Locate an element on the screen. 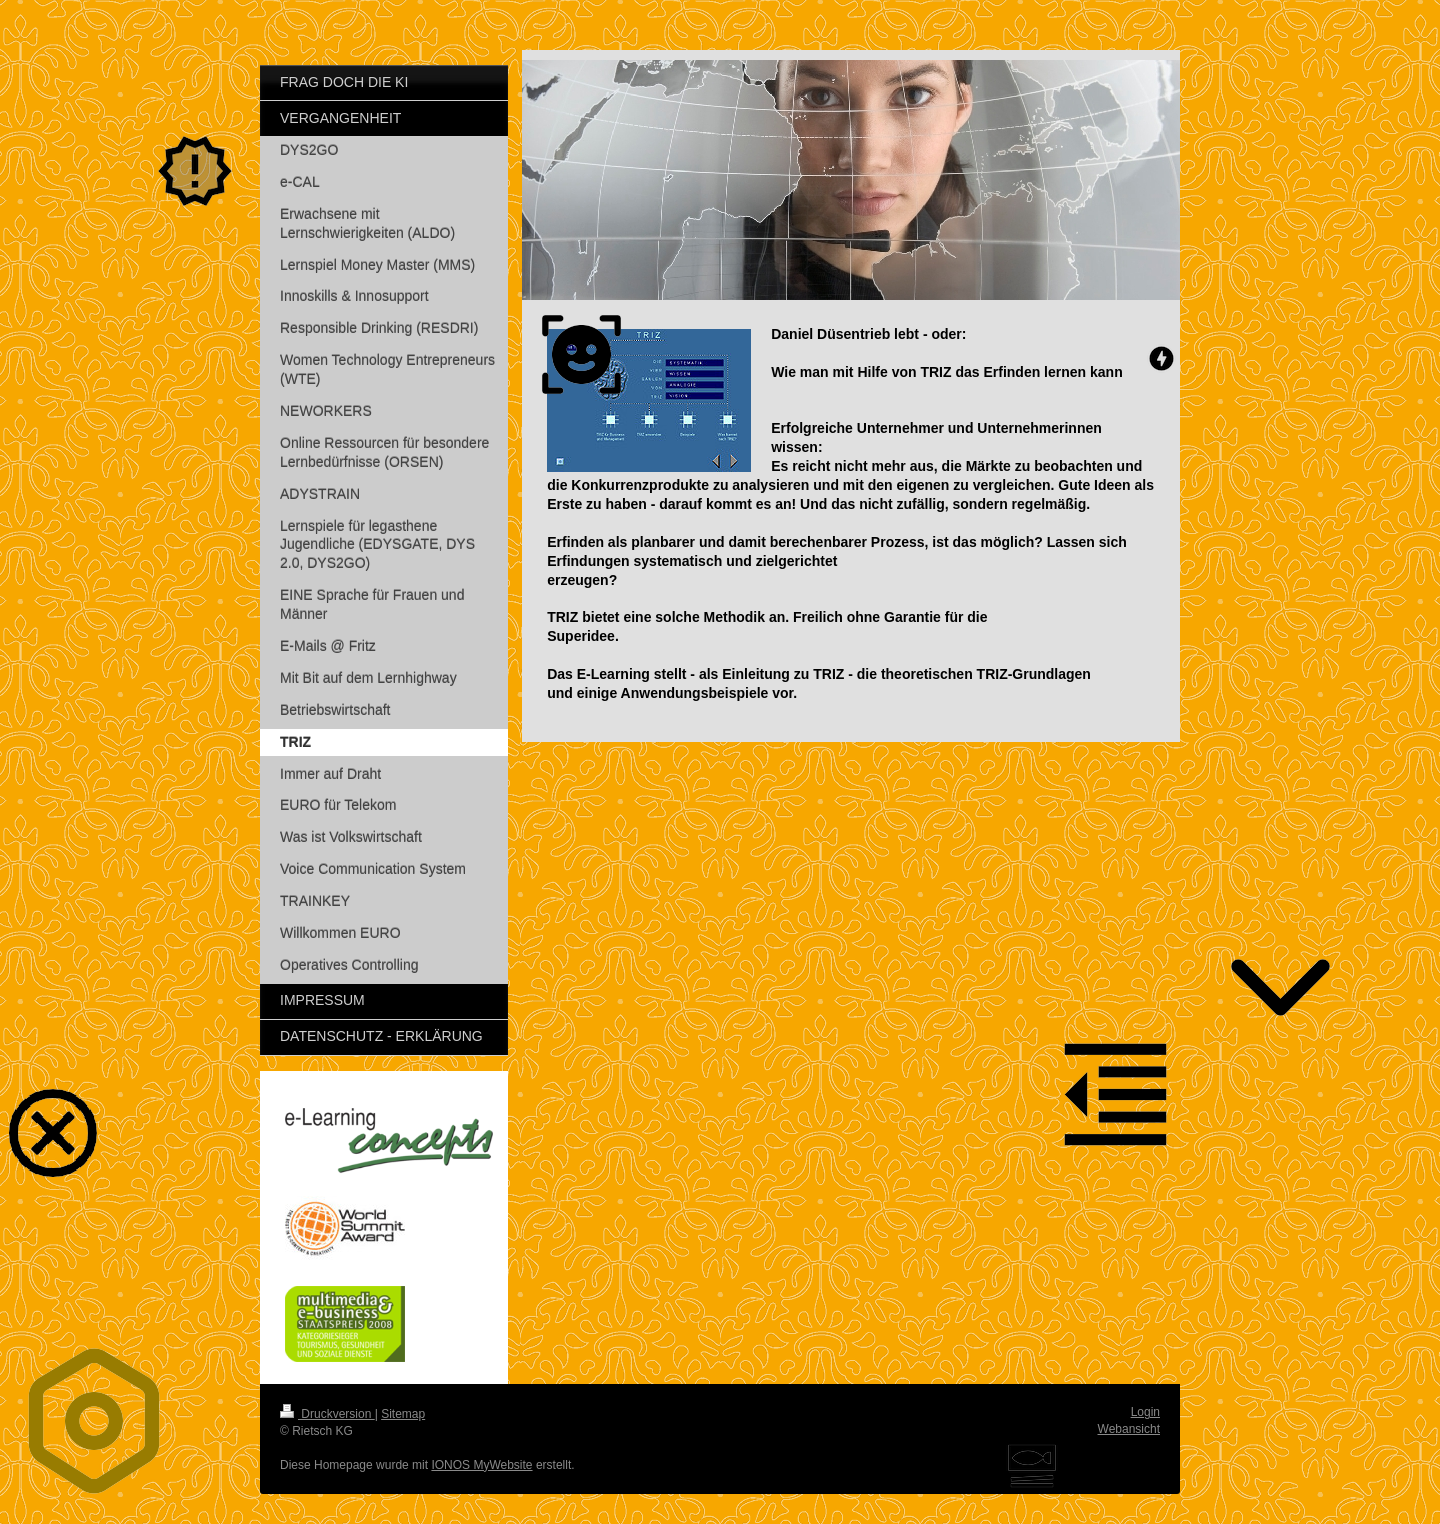 The height and width of the screenshot is (1524, 1440). scan face to unlock or authenticate is located at coordinates (581, 354).